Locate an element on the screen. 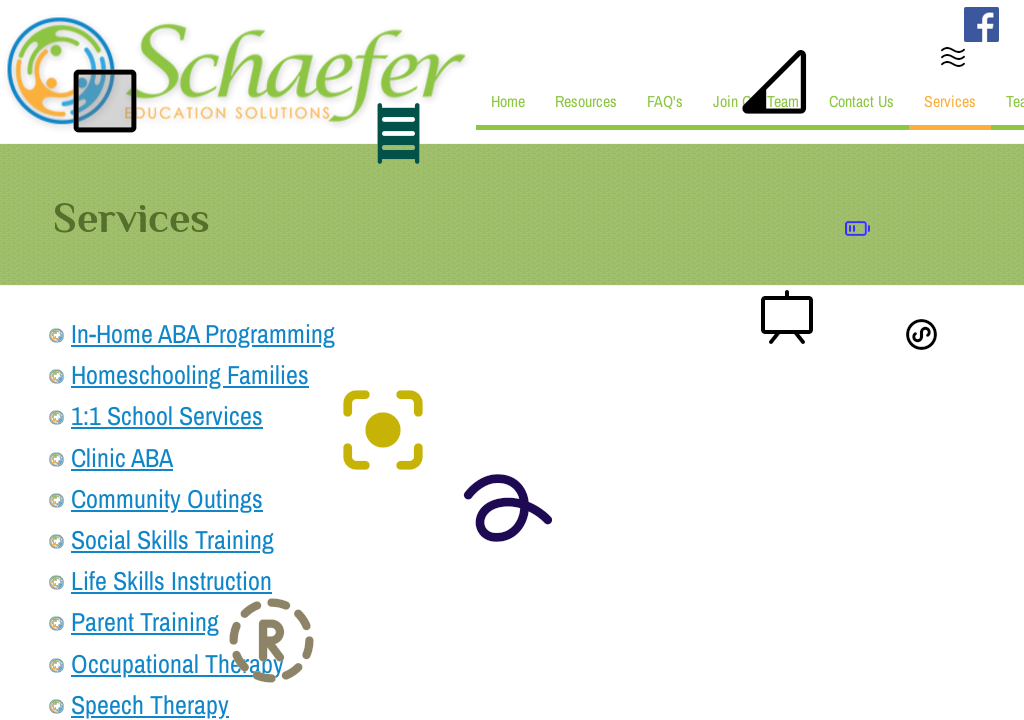 The width and height of the screenshot is (1024, 720). access step-by-step instructions or tutorials is located at coordinates (398, 133).